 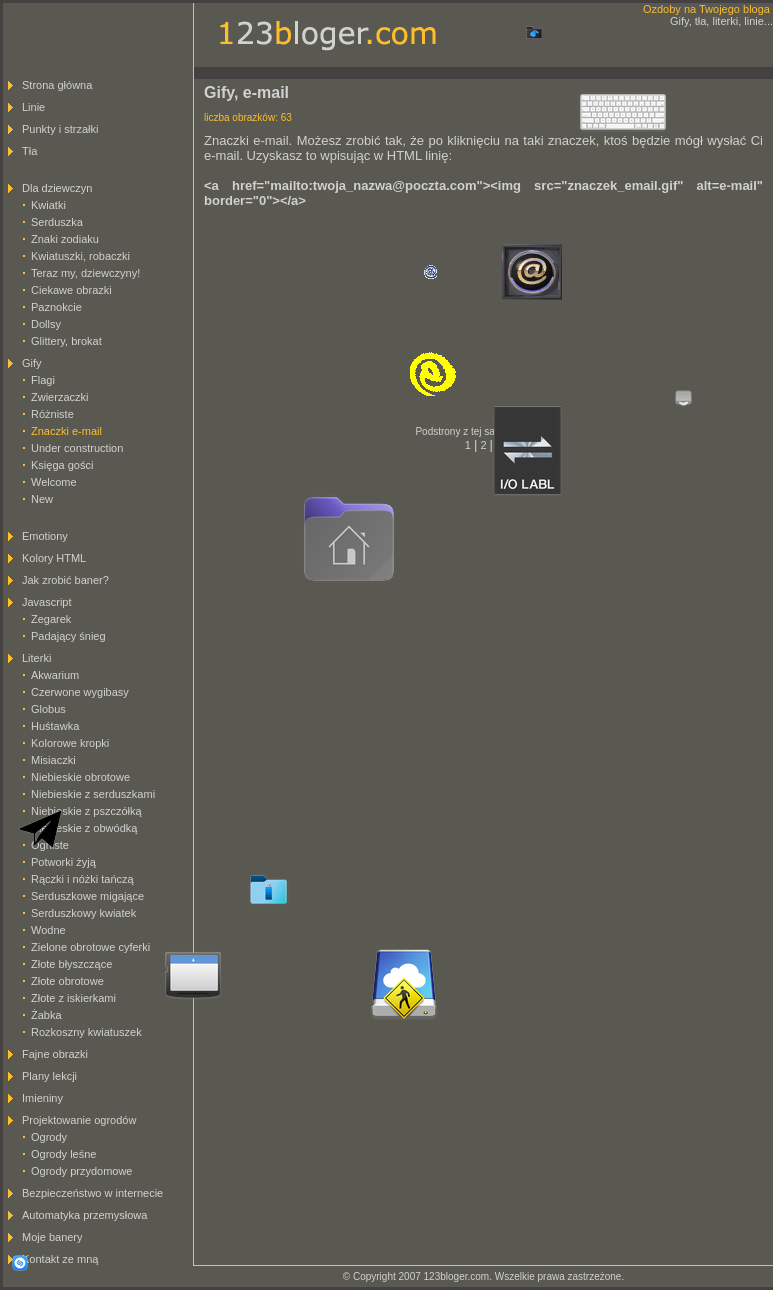 I want to click on open adobe xd application, so click(x=193, y=975).